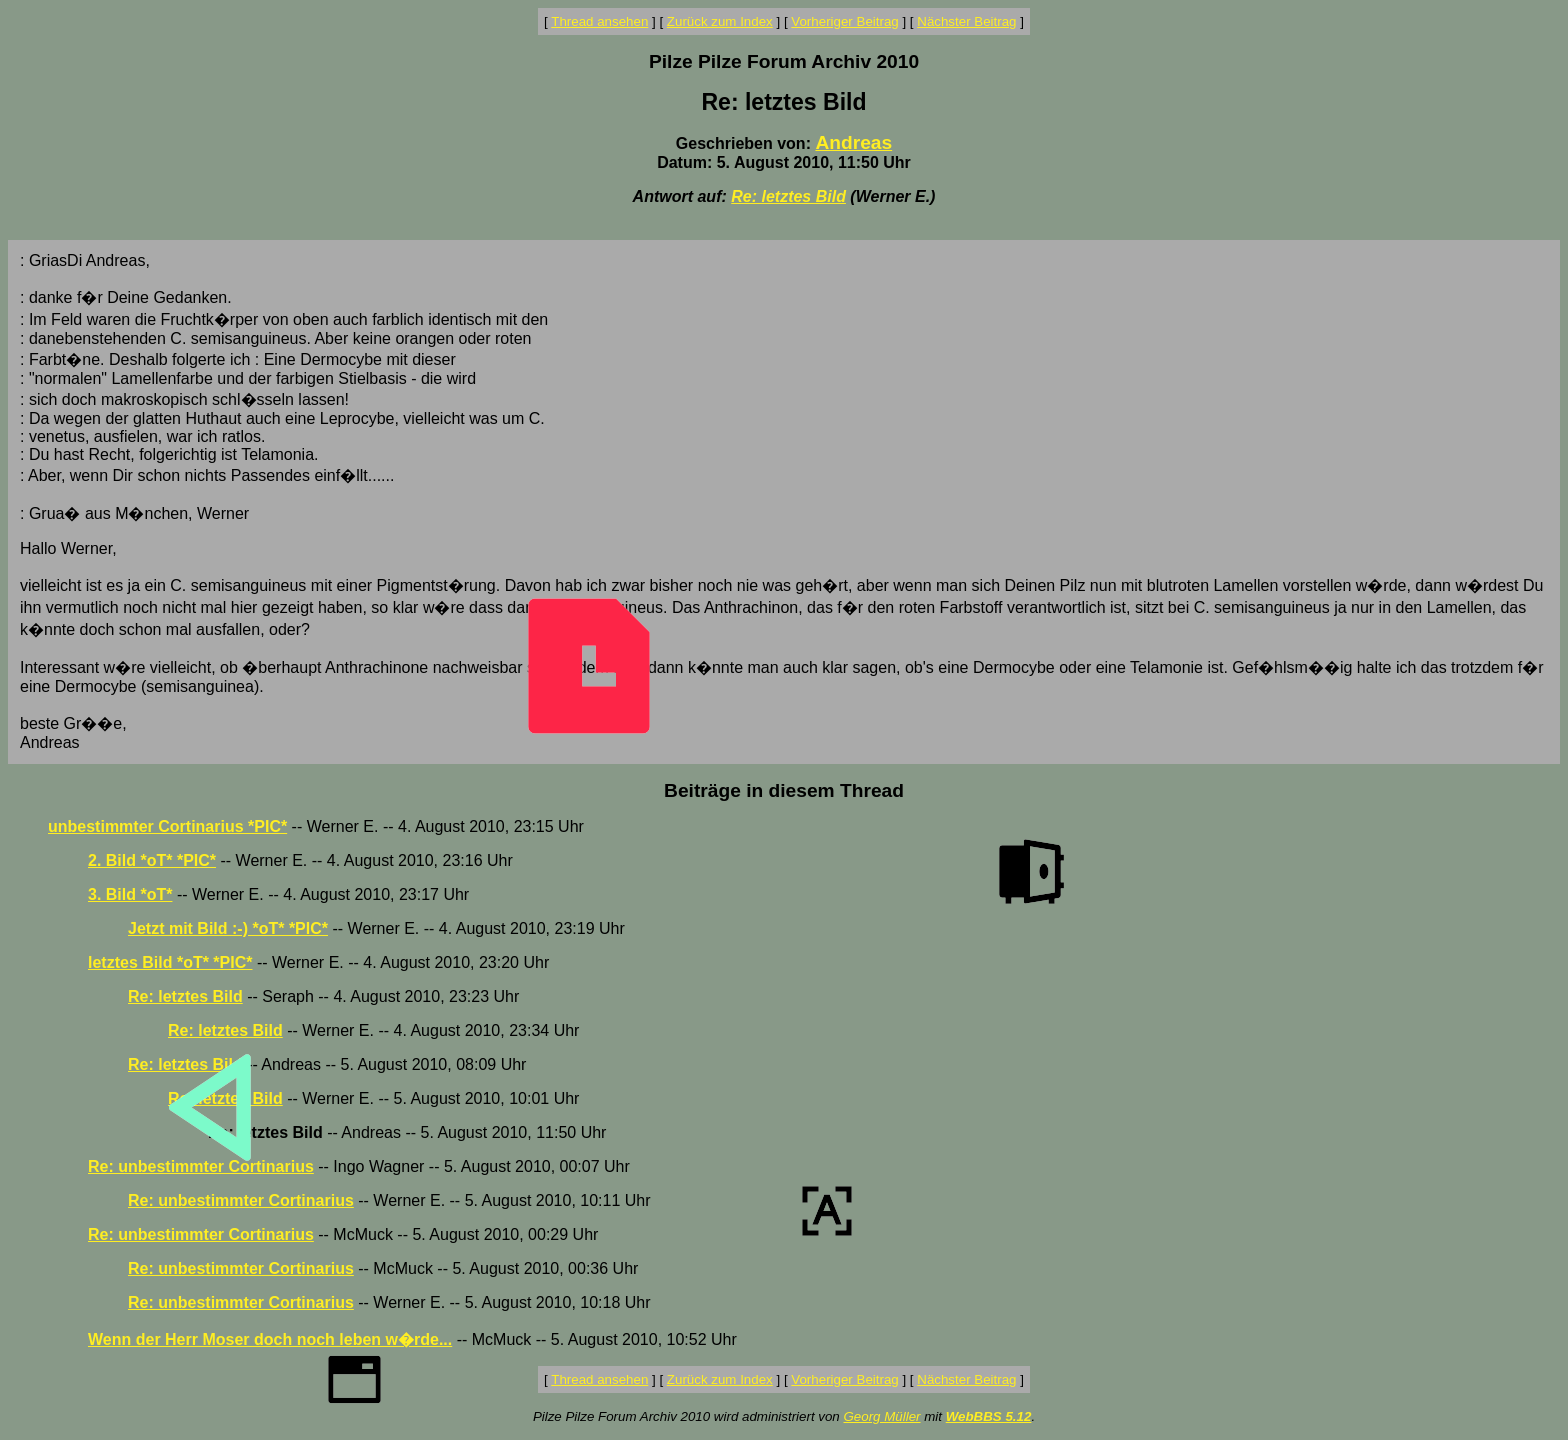  I want to click on access secure storage or vault, so click(1030, 873).